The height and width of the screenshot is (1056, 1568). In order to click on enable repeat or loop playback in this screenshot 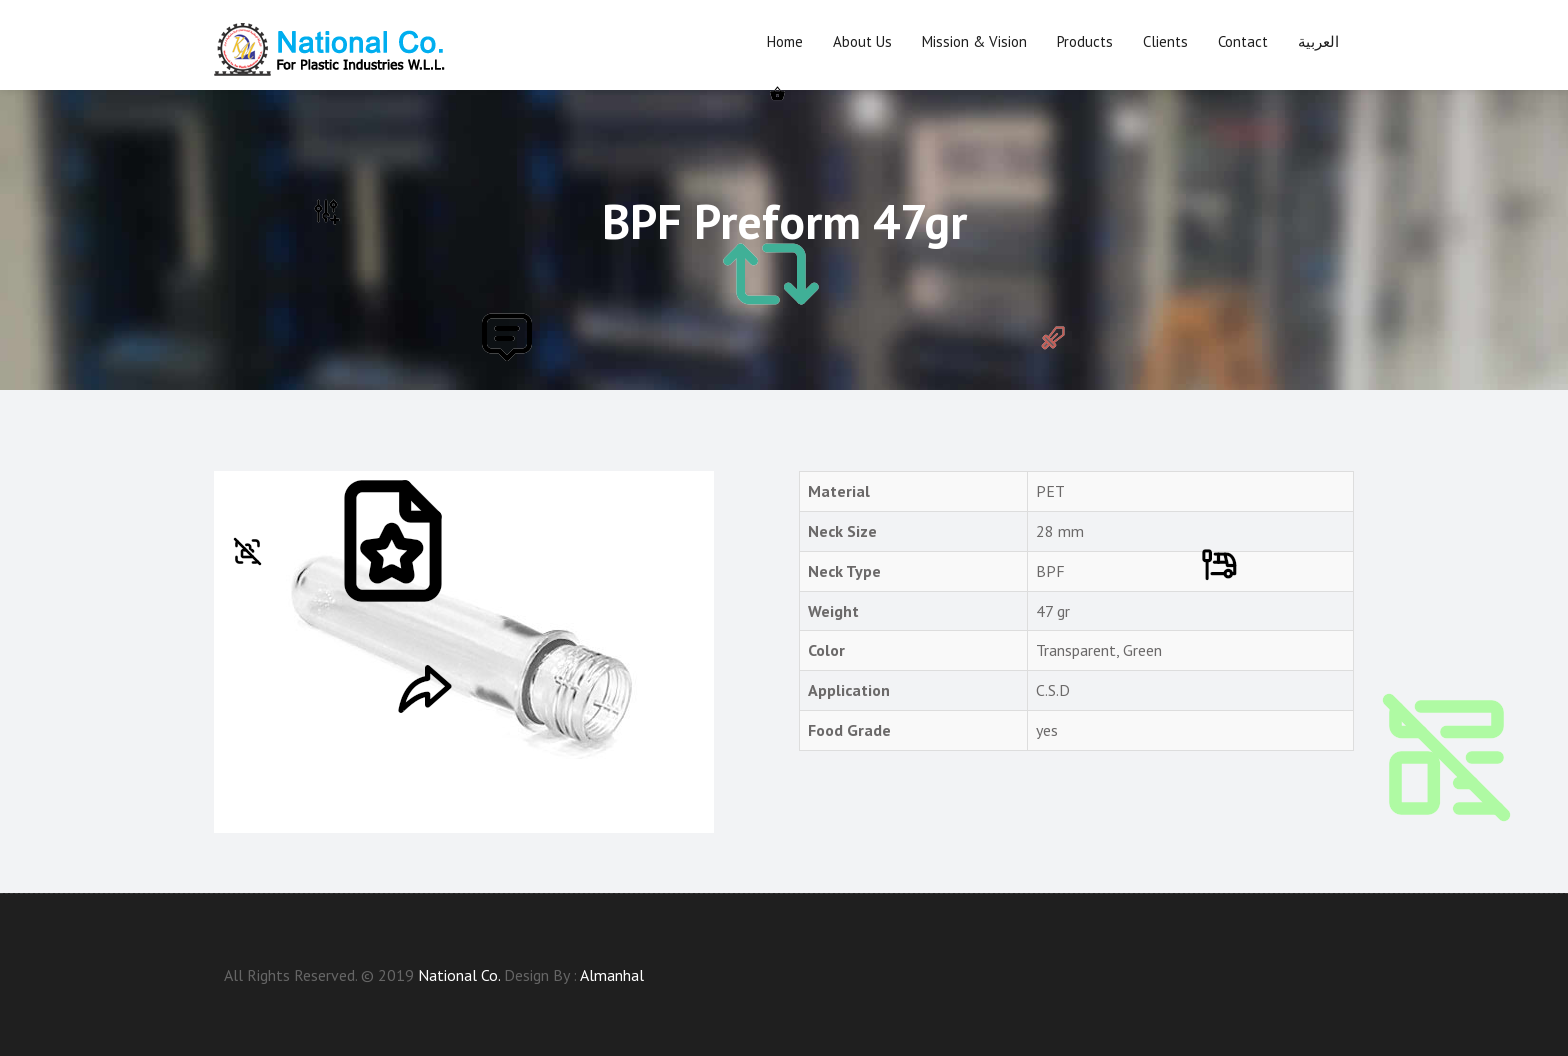, I will do `click(771, 274)`.